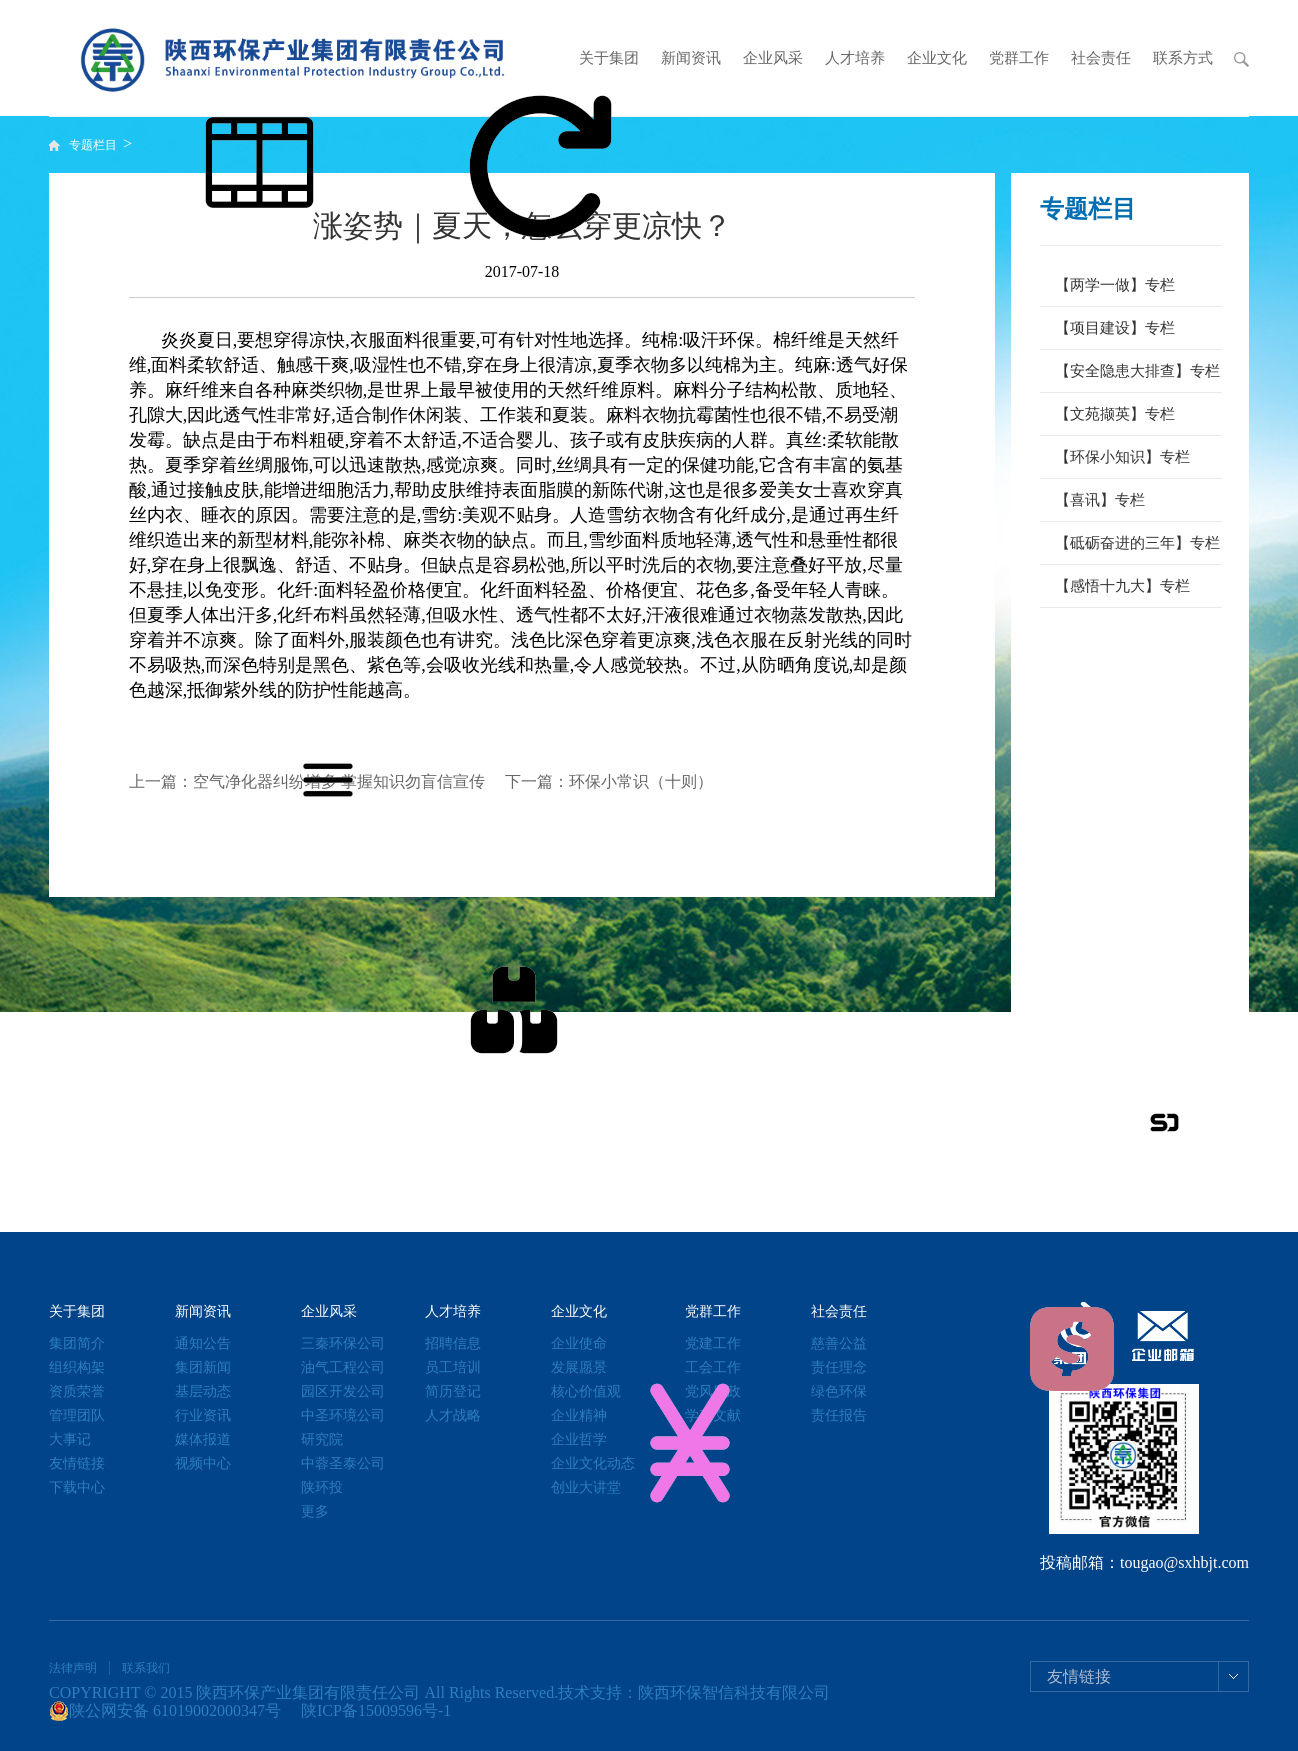 The width and height of the screenshot is (1298, 1751). I want to click on speaker deck logo, so click(1164, 1122).